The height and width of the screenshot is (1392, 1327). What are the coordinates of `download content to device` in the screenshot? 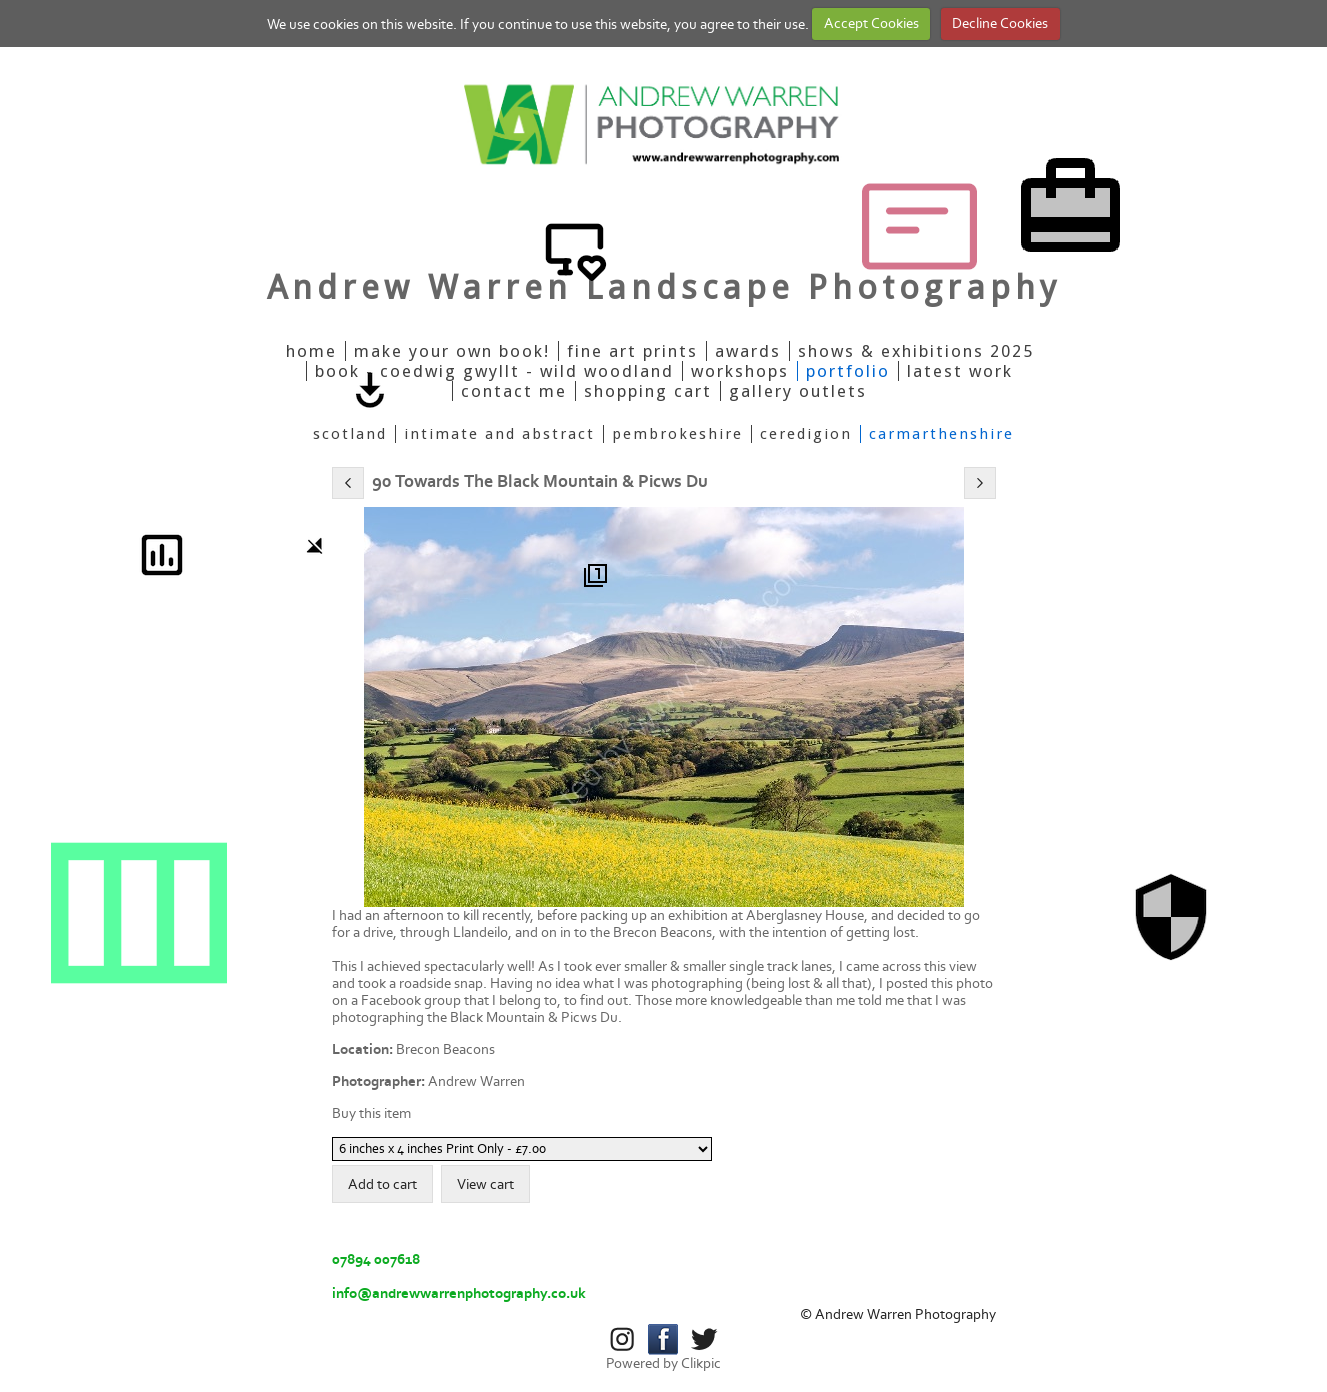 It's located at (370, 389).